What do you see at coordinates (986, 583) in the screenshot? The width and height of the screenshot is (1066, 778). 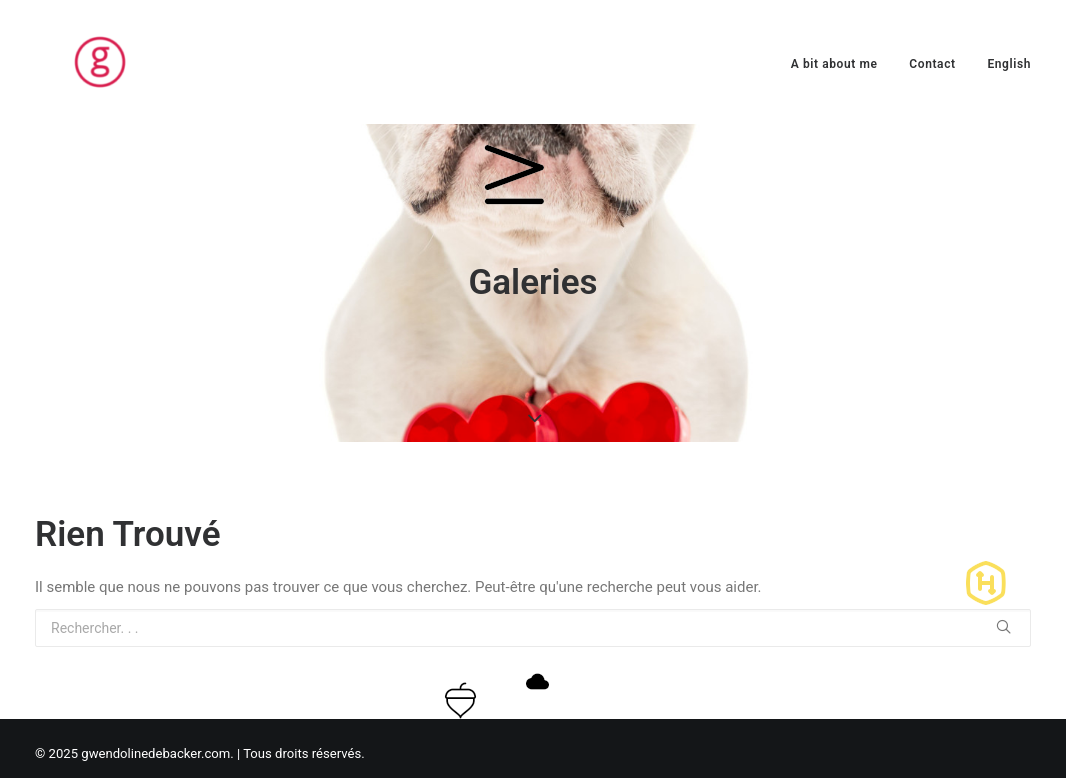 I see `visit HackerRank coding platform` at bounding box center [986, 583].